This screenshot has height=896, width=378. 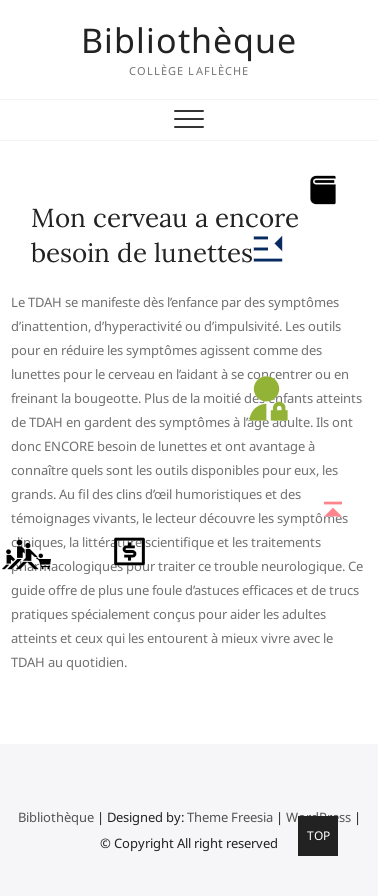 What do you see at coordinates (268, 249) in the screenshot?
I see `collapse or hide the sidebar menu` at bounding box center [268, 249].